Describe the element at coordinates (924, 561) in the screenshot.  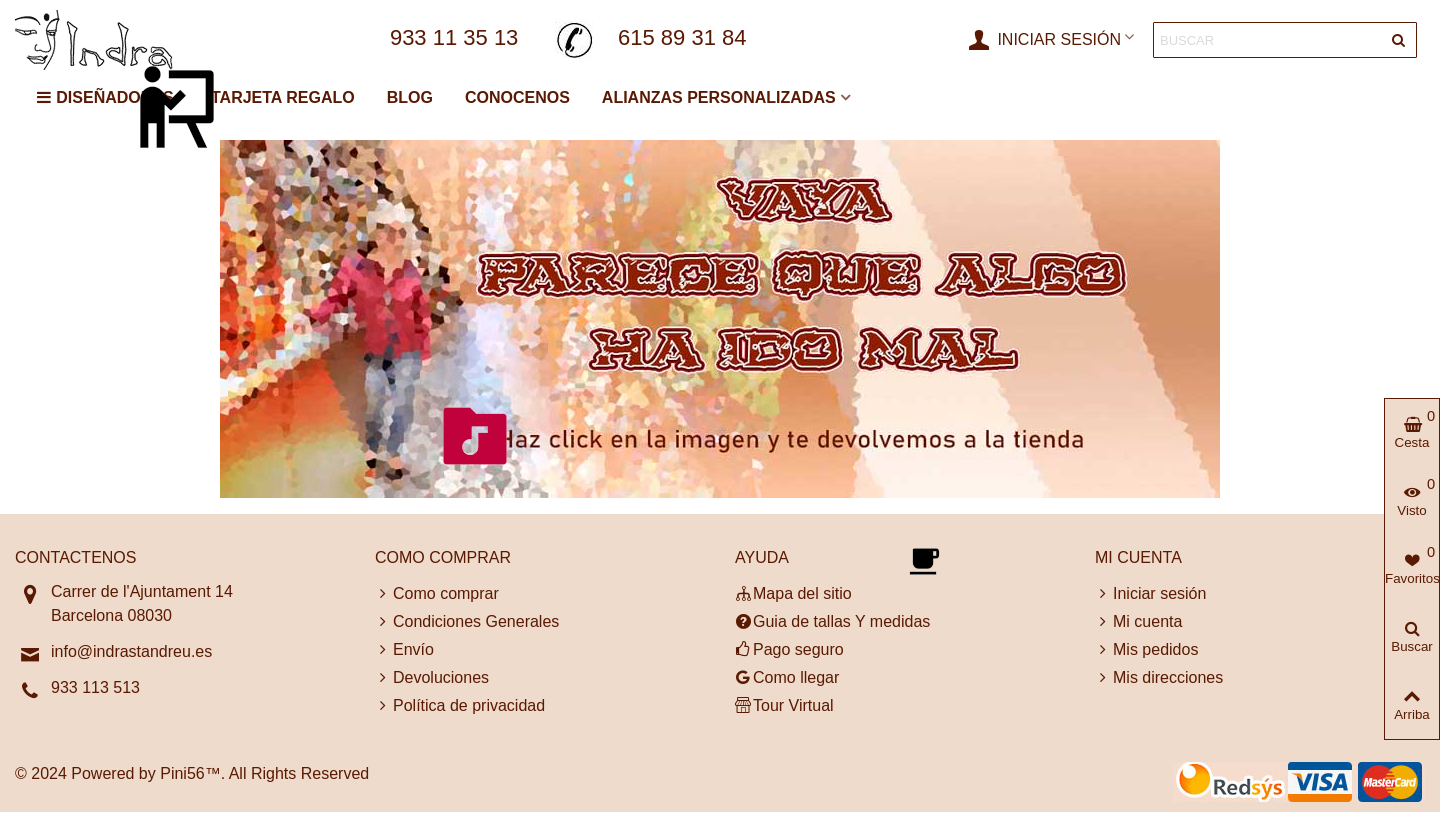
I see `access coffee shop or café listings` at that location.